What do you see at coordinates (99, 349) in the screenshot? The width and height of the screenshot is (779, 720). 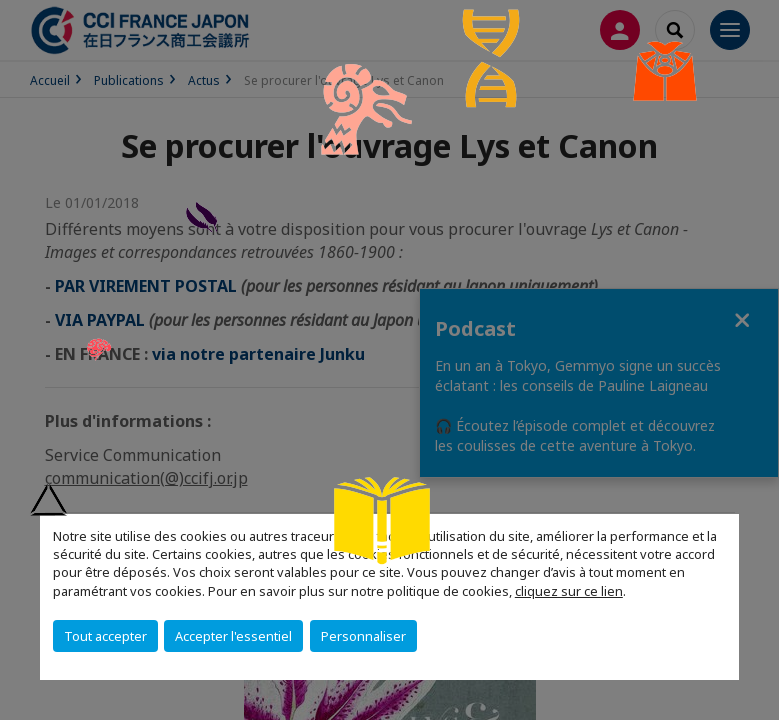 I see `access AI or smart features` at bounding box center [99, 349].